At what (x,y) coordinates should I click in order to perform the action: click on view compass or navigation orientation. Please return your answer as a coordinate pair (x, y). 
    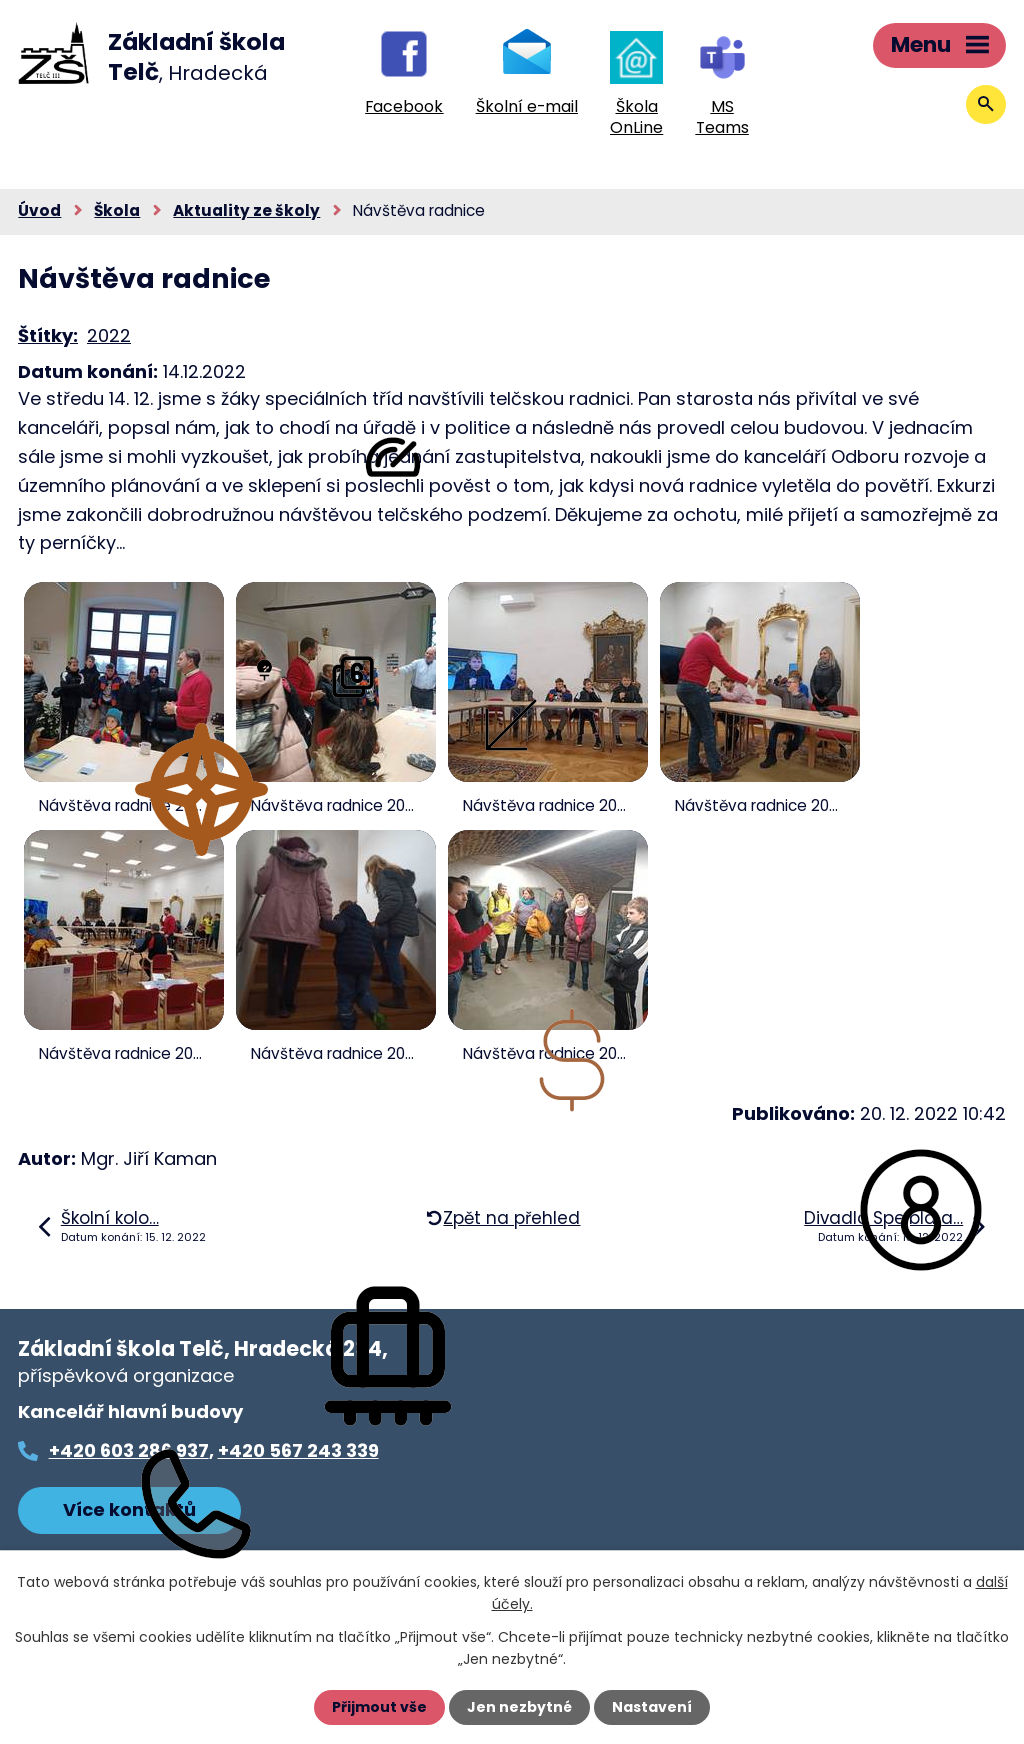
    Looking at the image, I should click on (201, 789).